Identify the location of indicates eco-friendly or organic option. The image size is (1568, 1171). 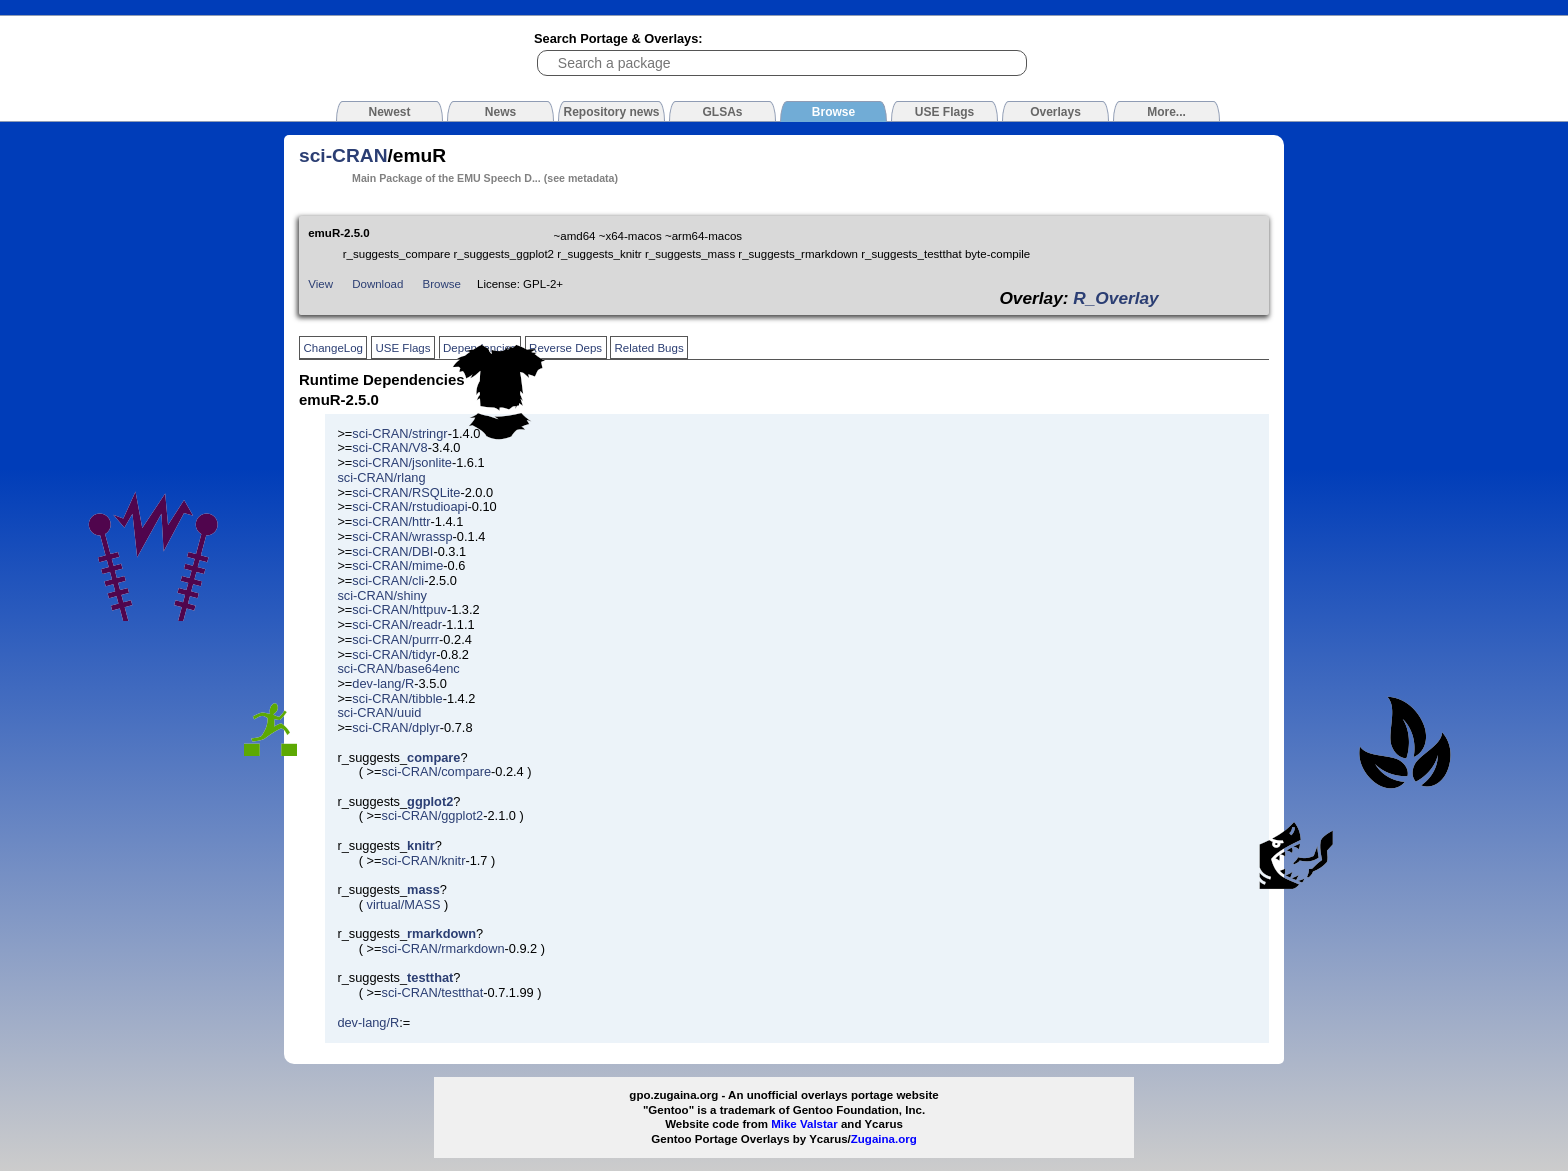
(1405, 742).